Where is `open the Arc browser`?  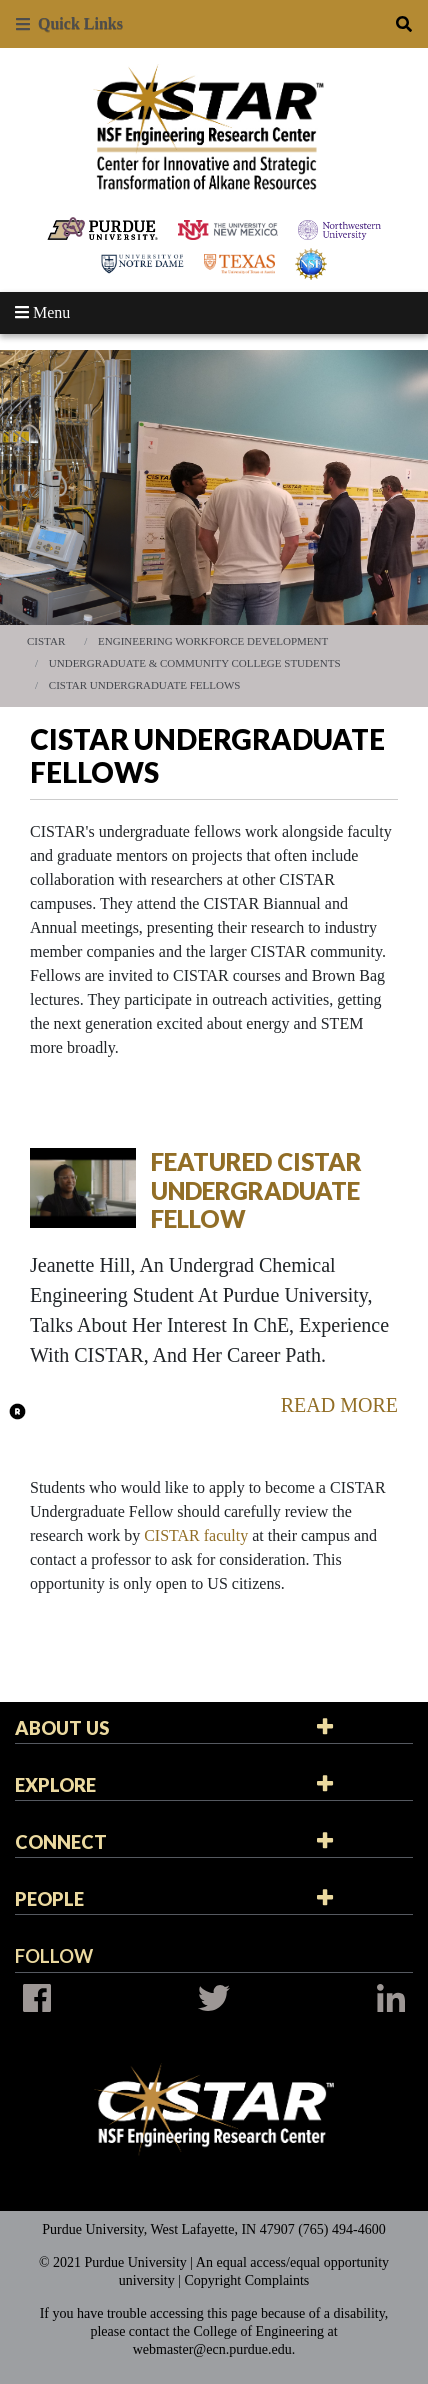 open the Arc browser is located at coordinates (73, 227).